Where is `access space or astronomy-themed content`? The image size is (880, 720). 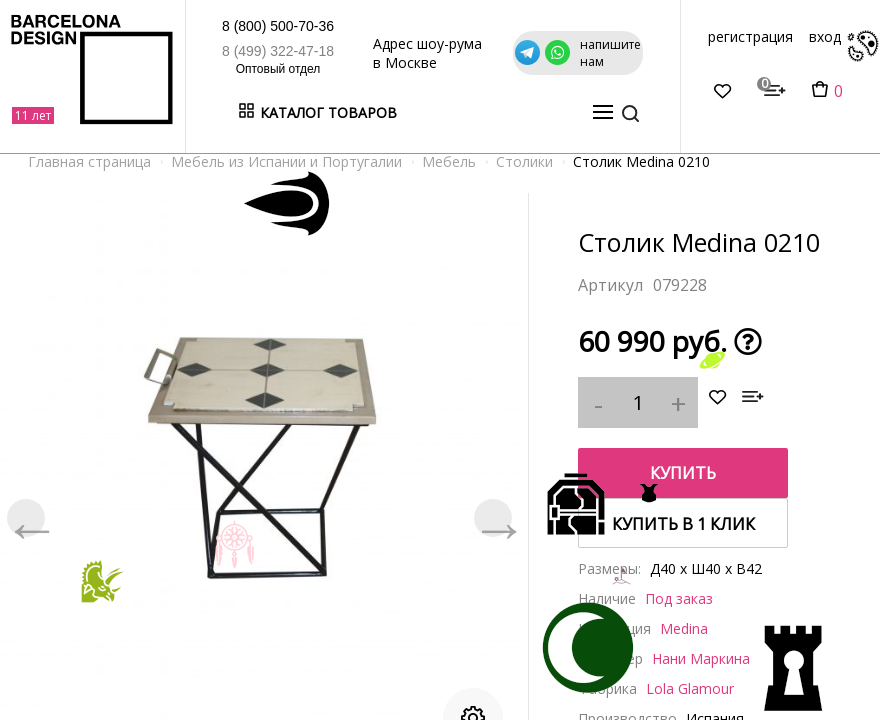 access space or astronomy-themed content is located at coordinates (712, 360).